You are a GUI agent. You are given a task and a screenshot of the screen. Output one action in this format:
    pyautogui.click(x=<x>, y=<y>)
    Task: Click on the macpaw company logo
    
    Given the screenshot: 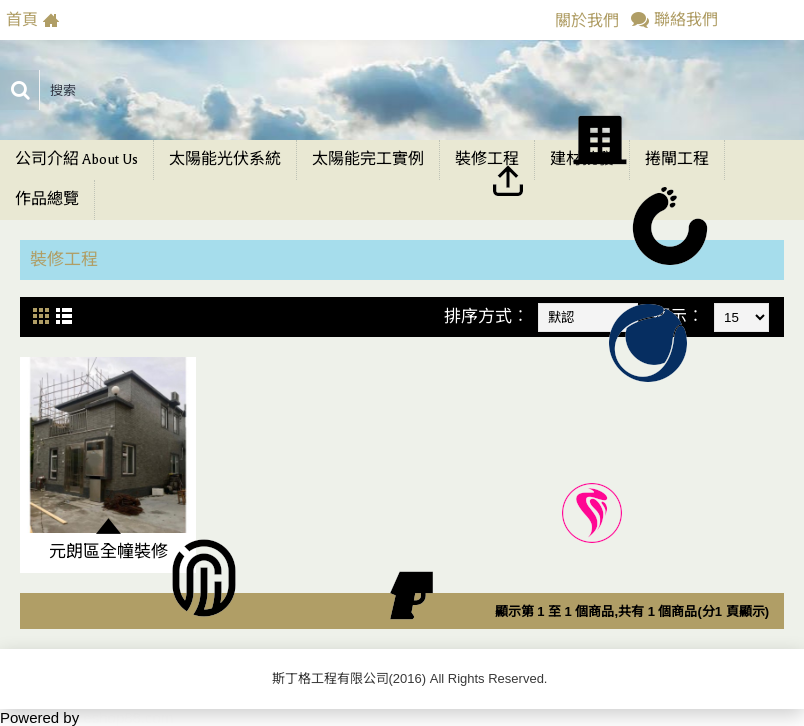 What is the action you would take?
    pyautogui.click(x=670, y=226)
    